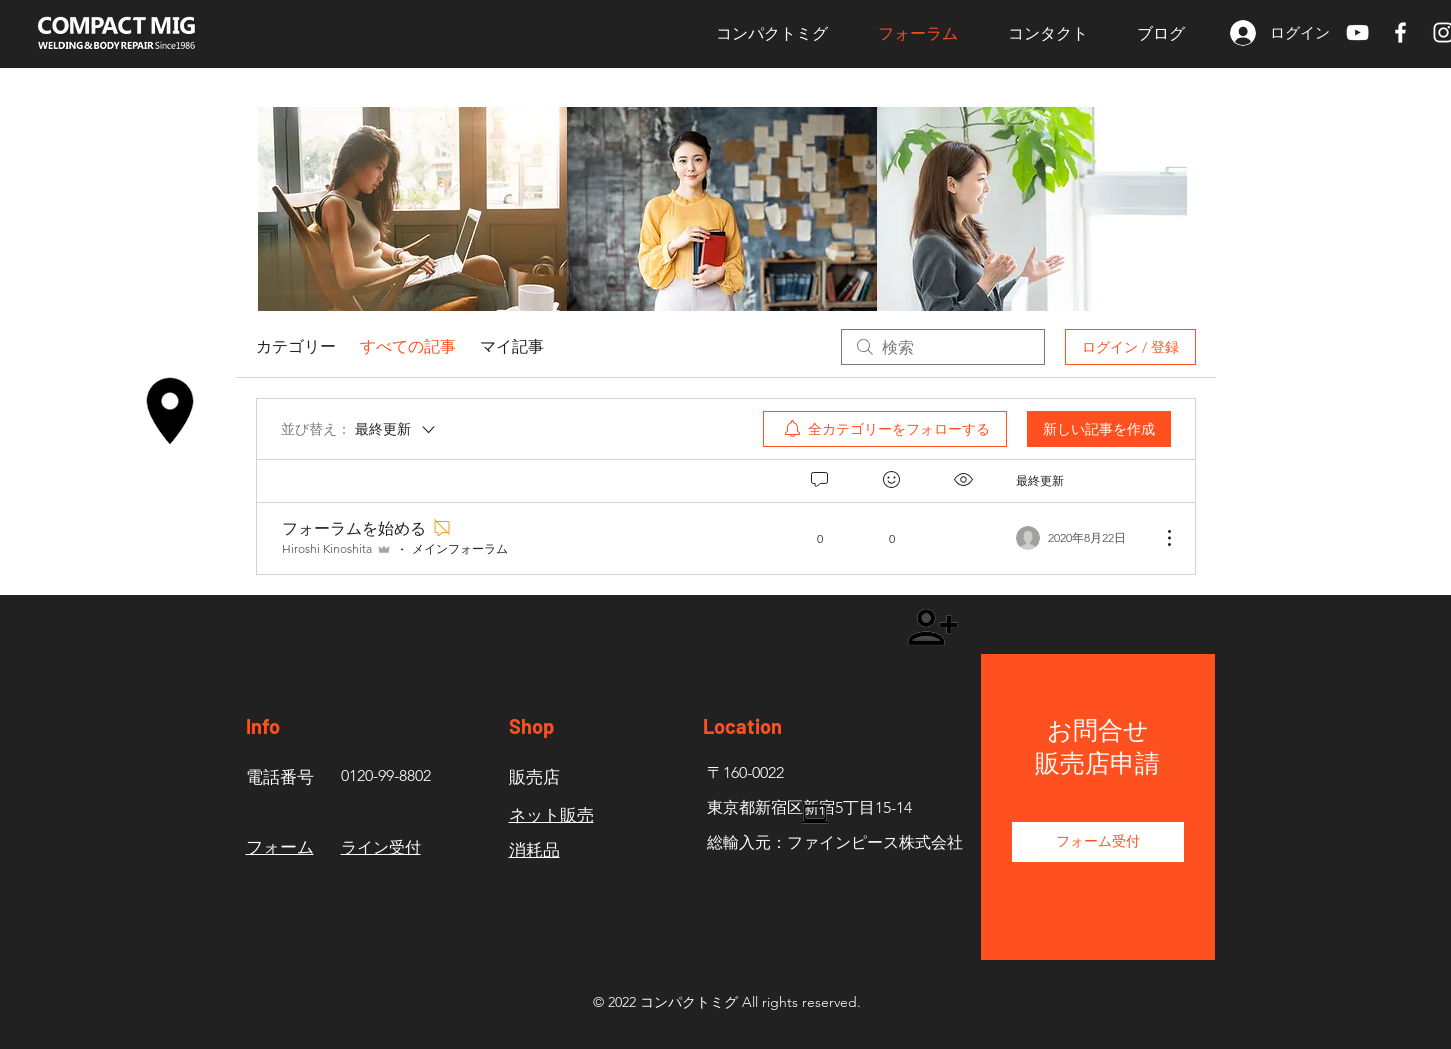 Image resolution: width=1451 pixels, height=1049 pixels. I want to click on view current location on map, so click(170, 411).